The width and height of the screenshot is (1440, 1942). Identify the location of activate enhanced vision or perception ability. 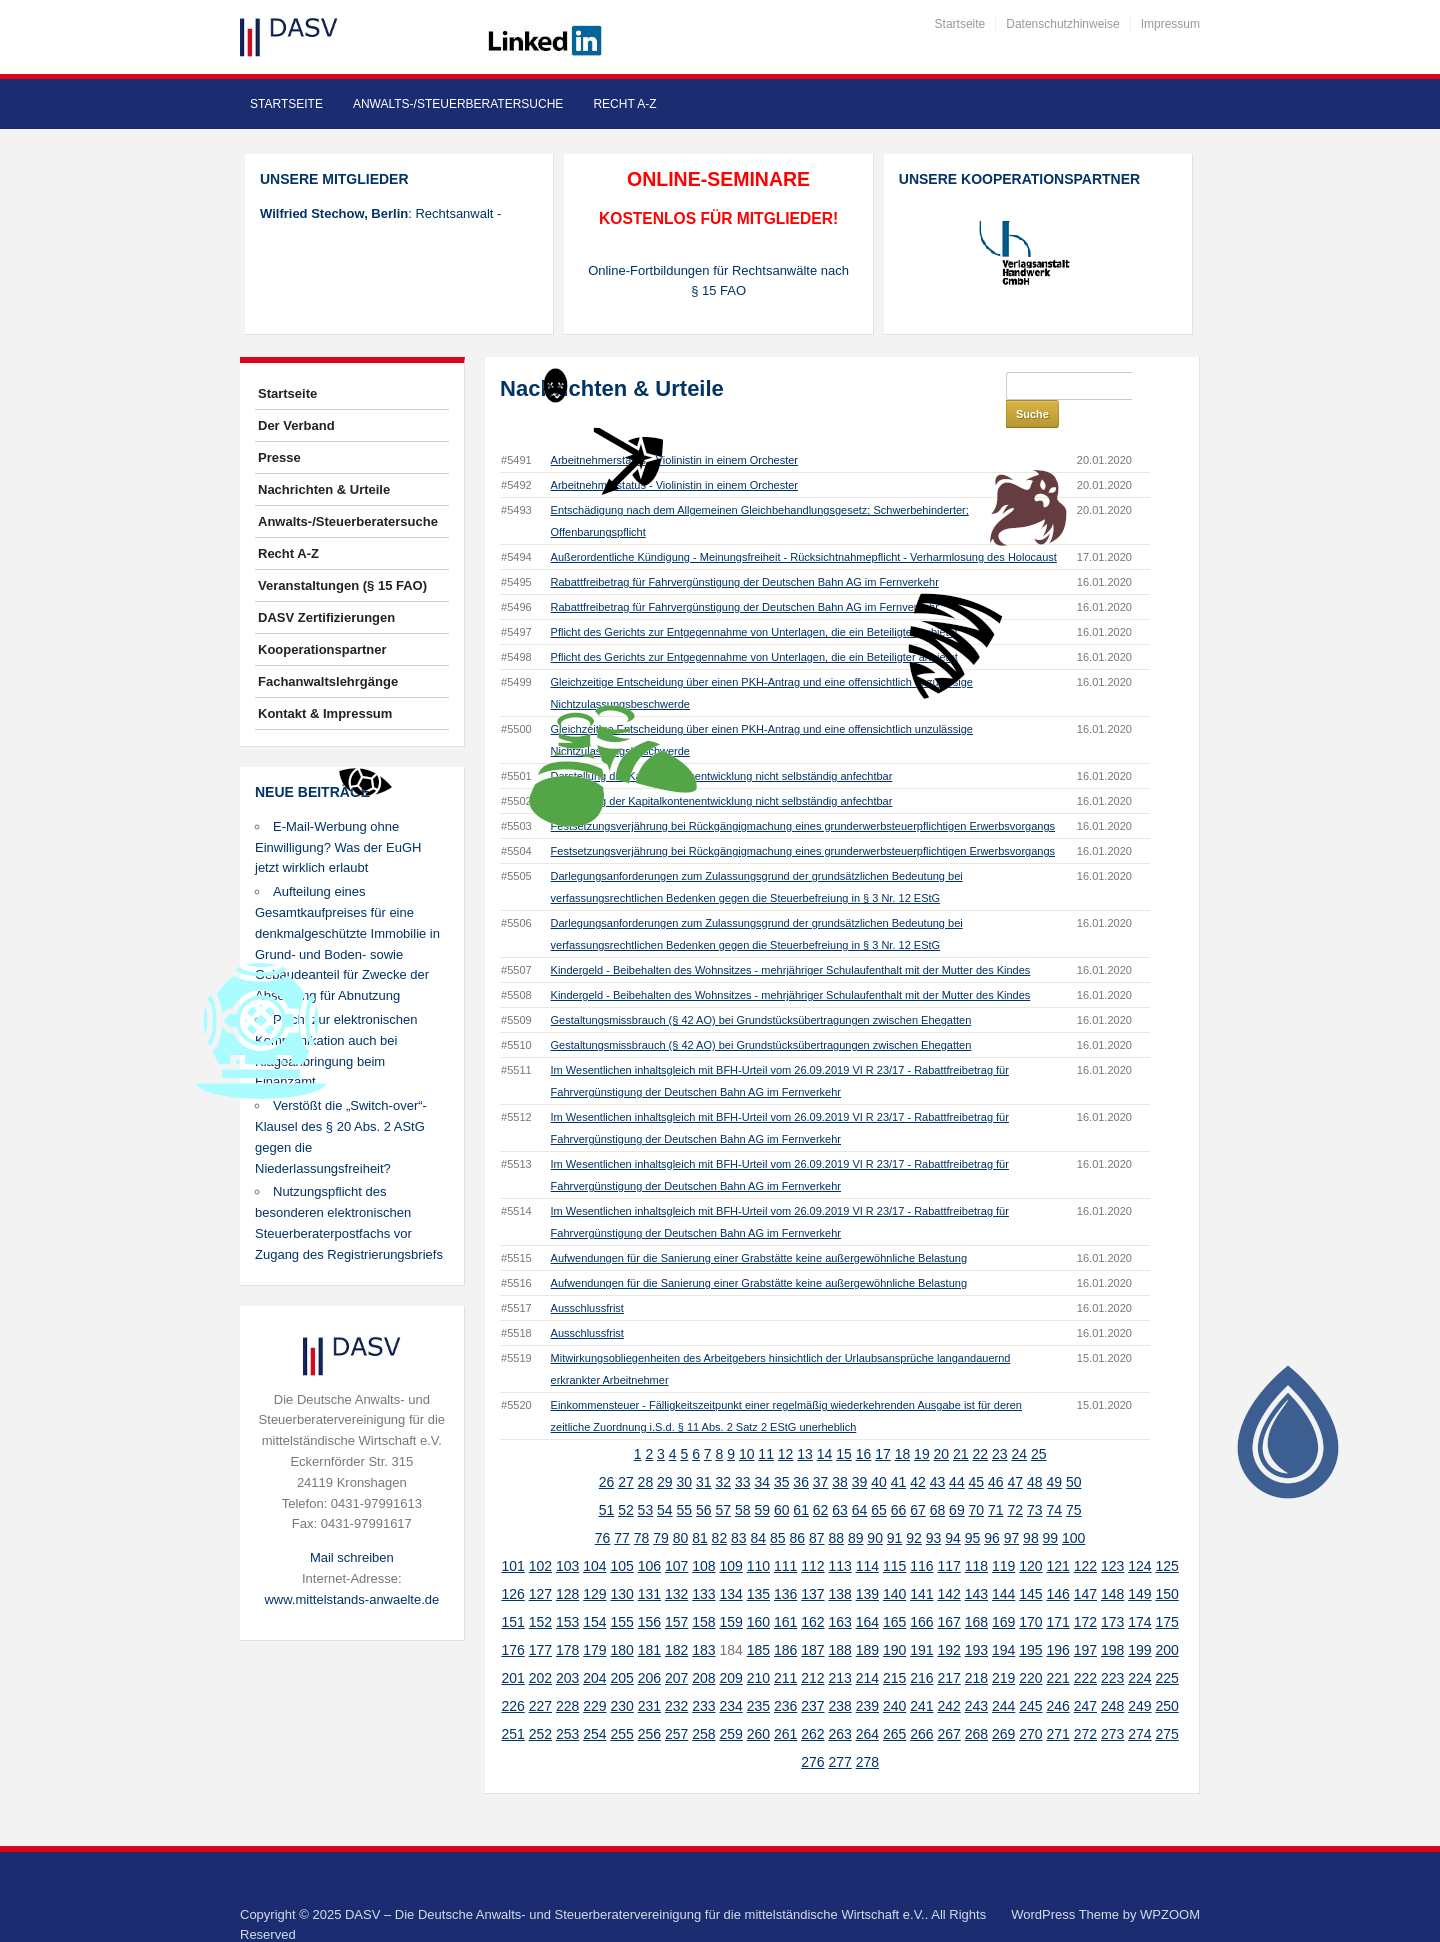
(365, 783).